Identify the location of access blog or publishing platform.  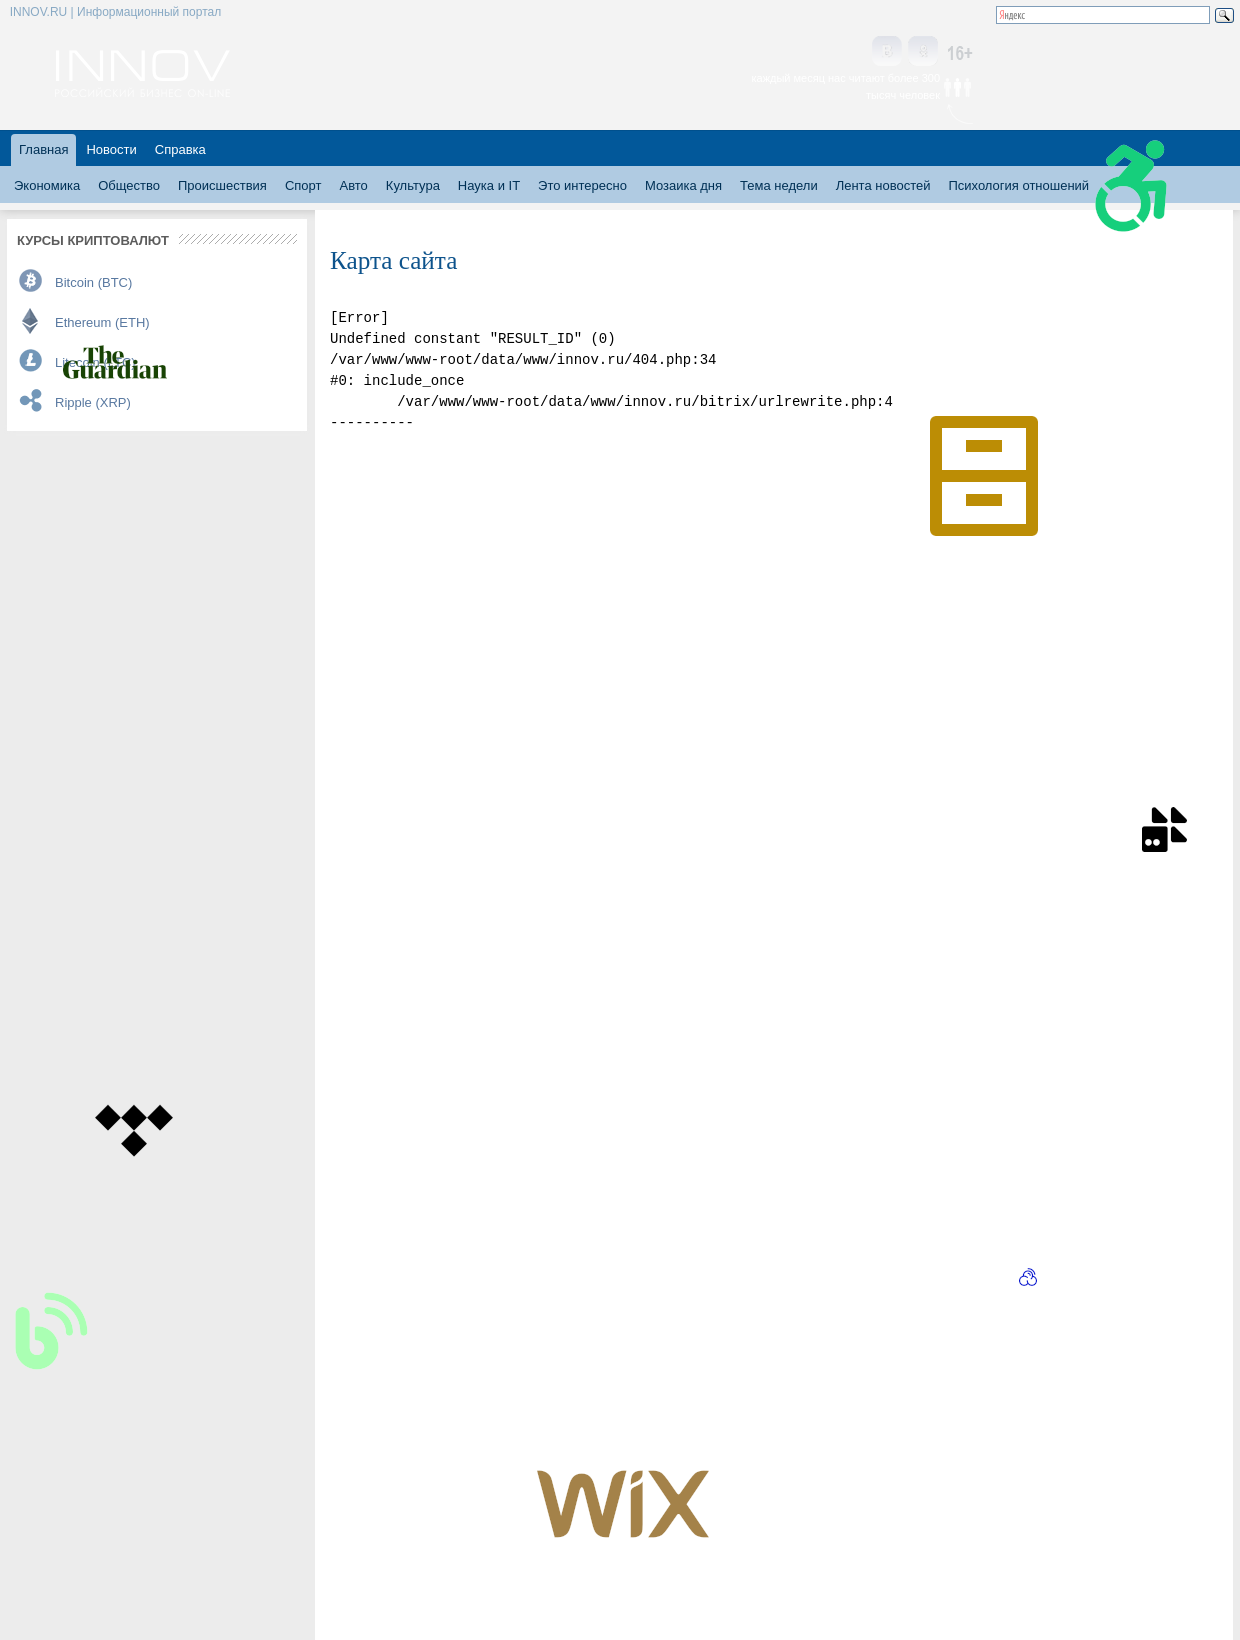
(49, 1331).